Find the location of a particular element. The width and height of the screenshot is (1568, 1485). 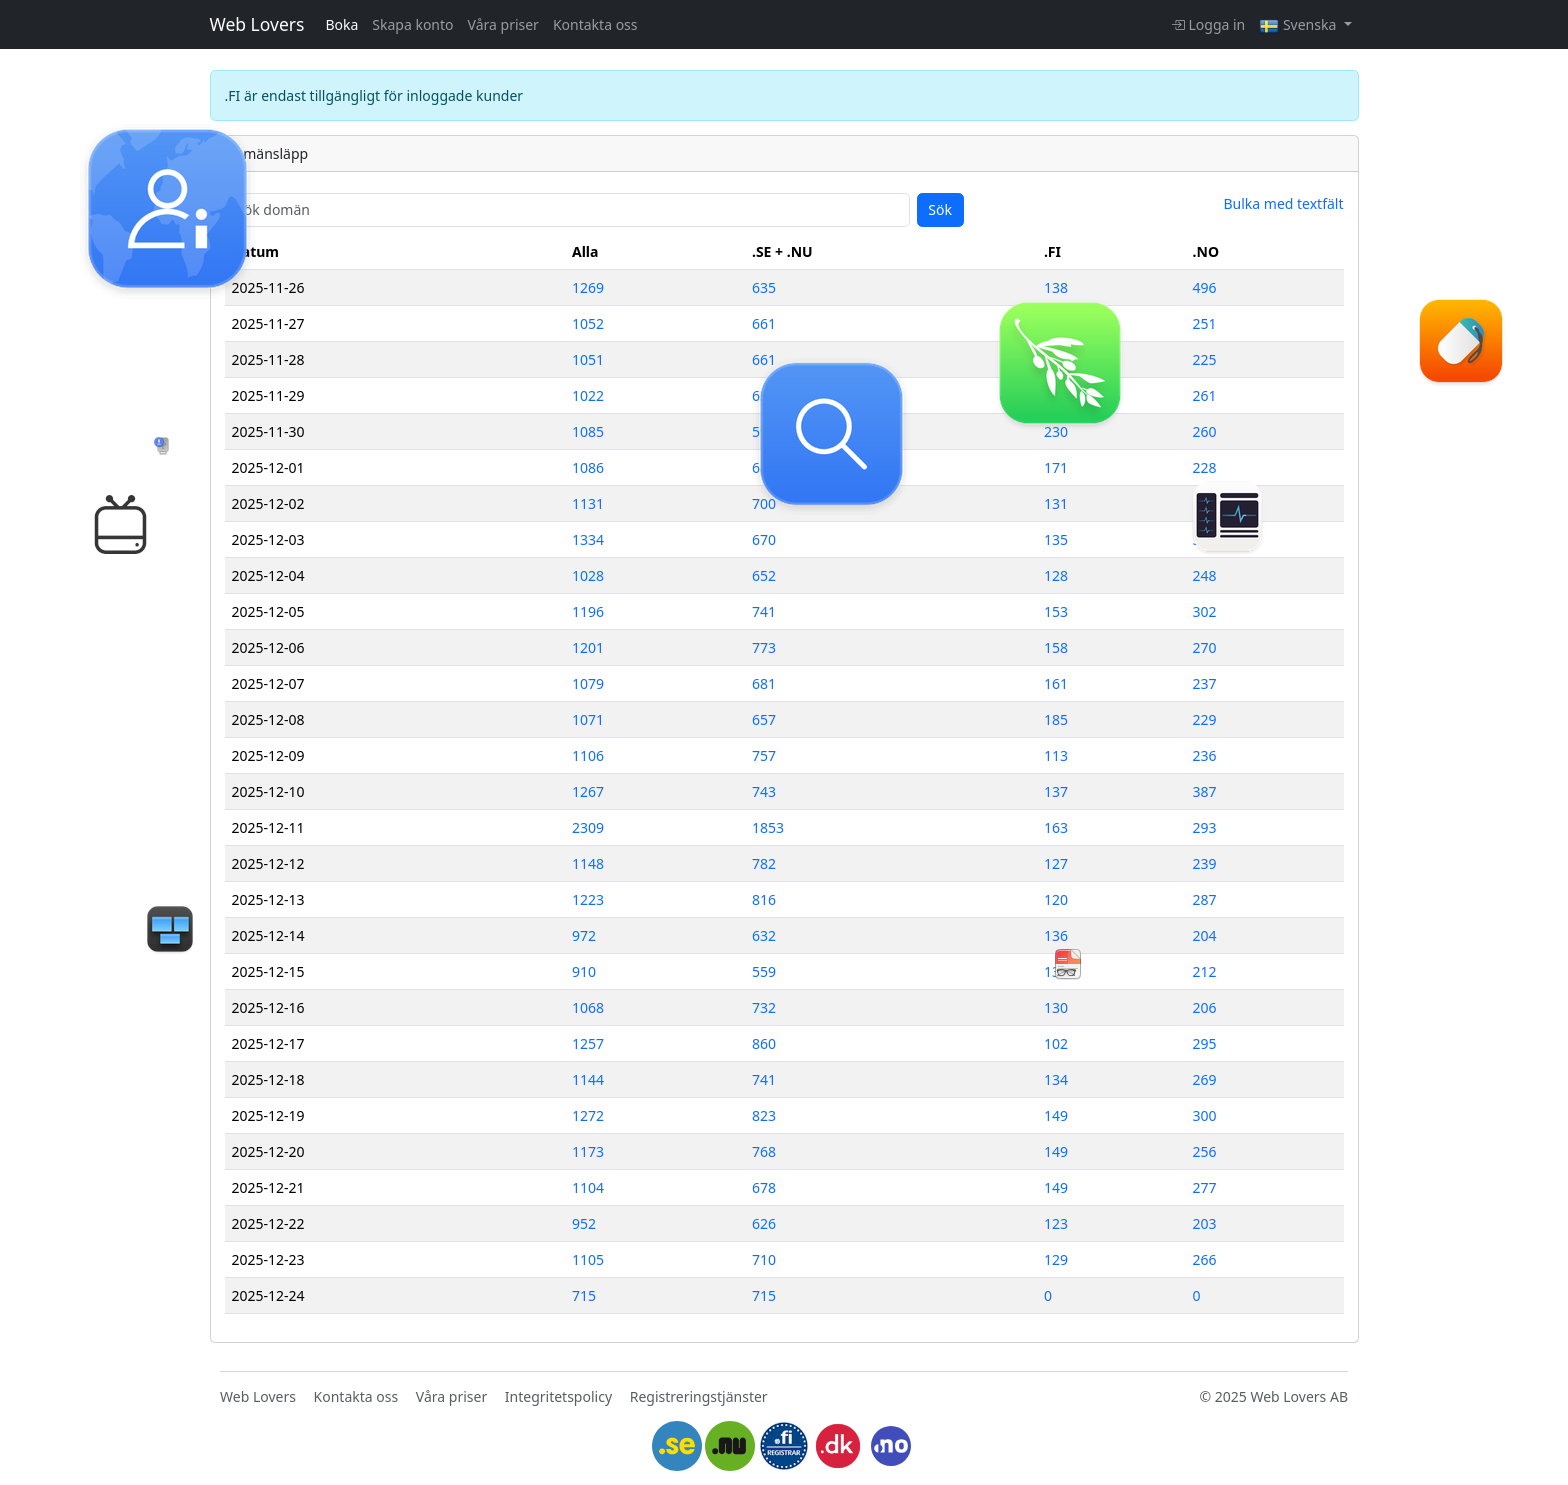

open olive video editor is located at coordinates (1060, 363).